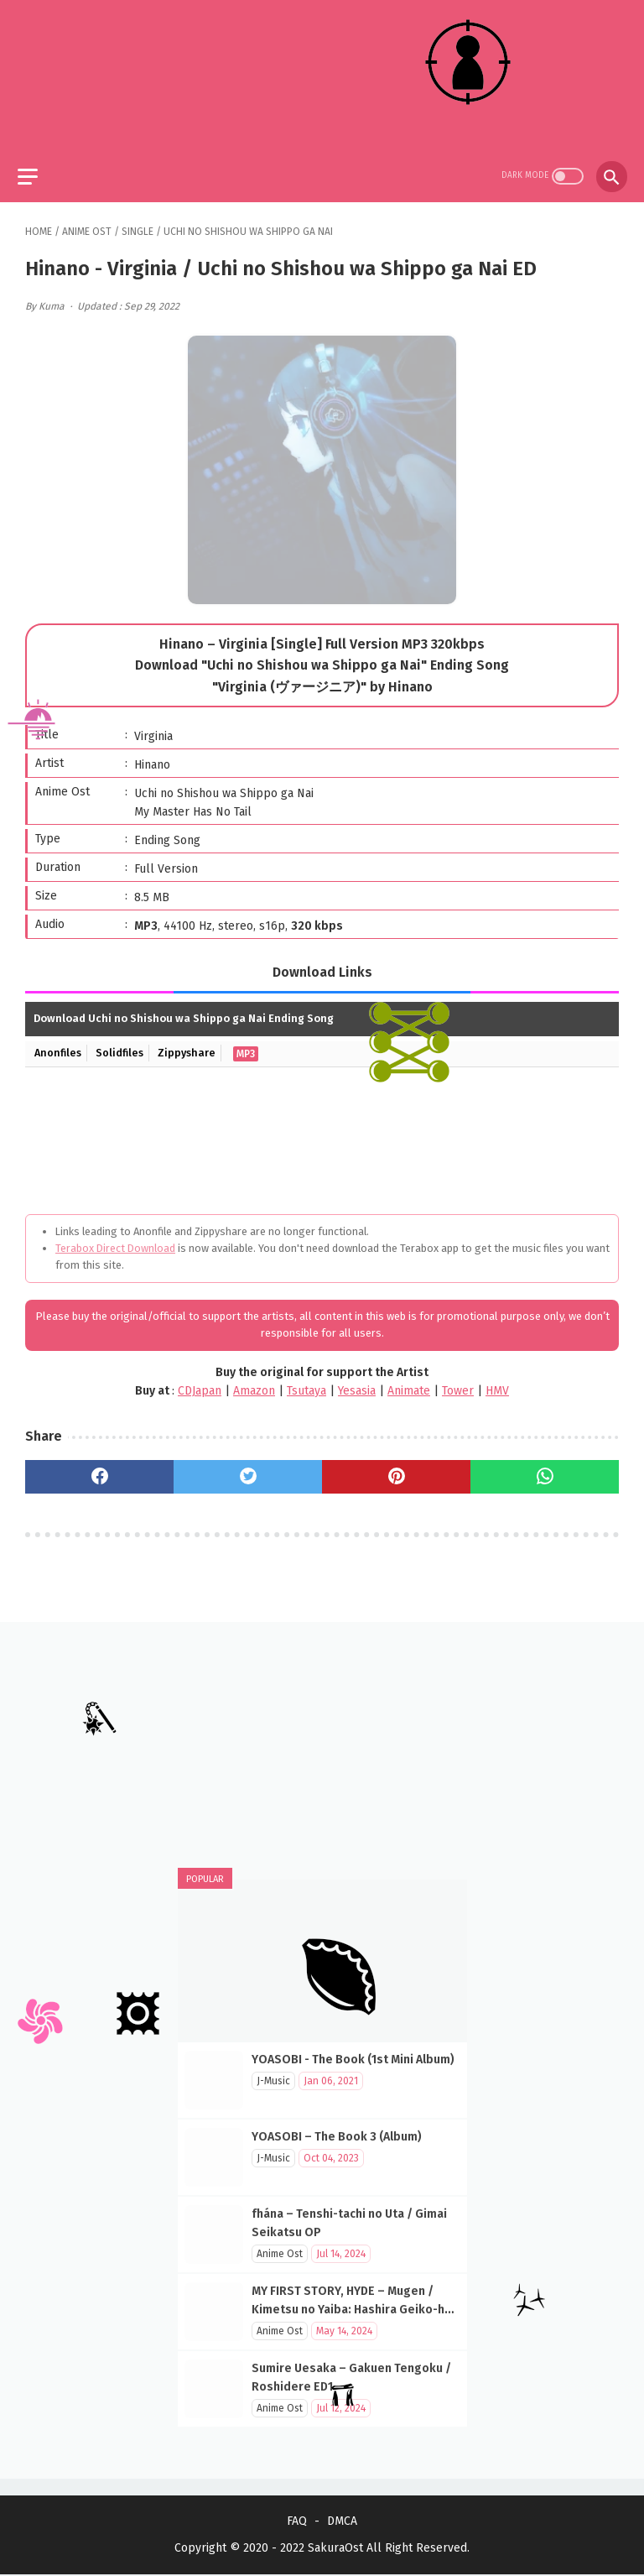 Image resolution: width=644 pixels, height=2576 pixels. What do you see at coordinates (409, 1042) in the screenshot?
I see `neural network or machine learning feature` at bounding box center [409, 1042].